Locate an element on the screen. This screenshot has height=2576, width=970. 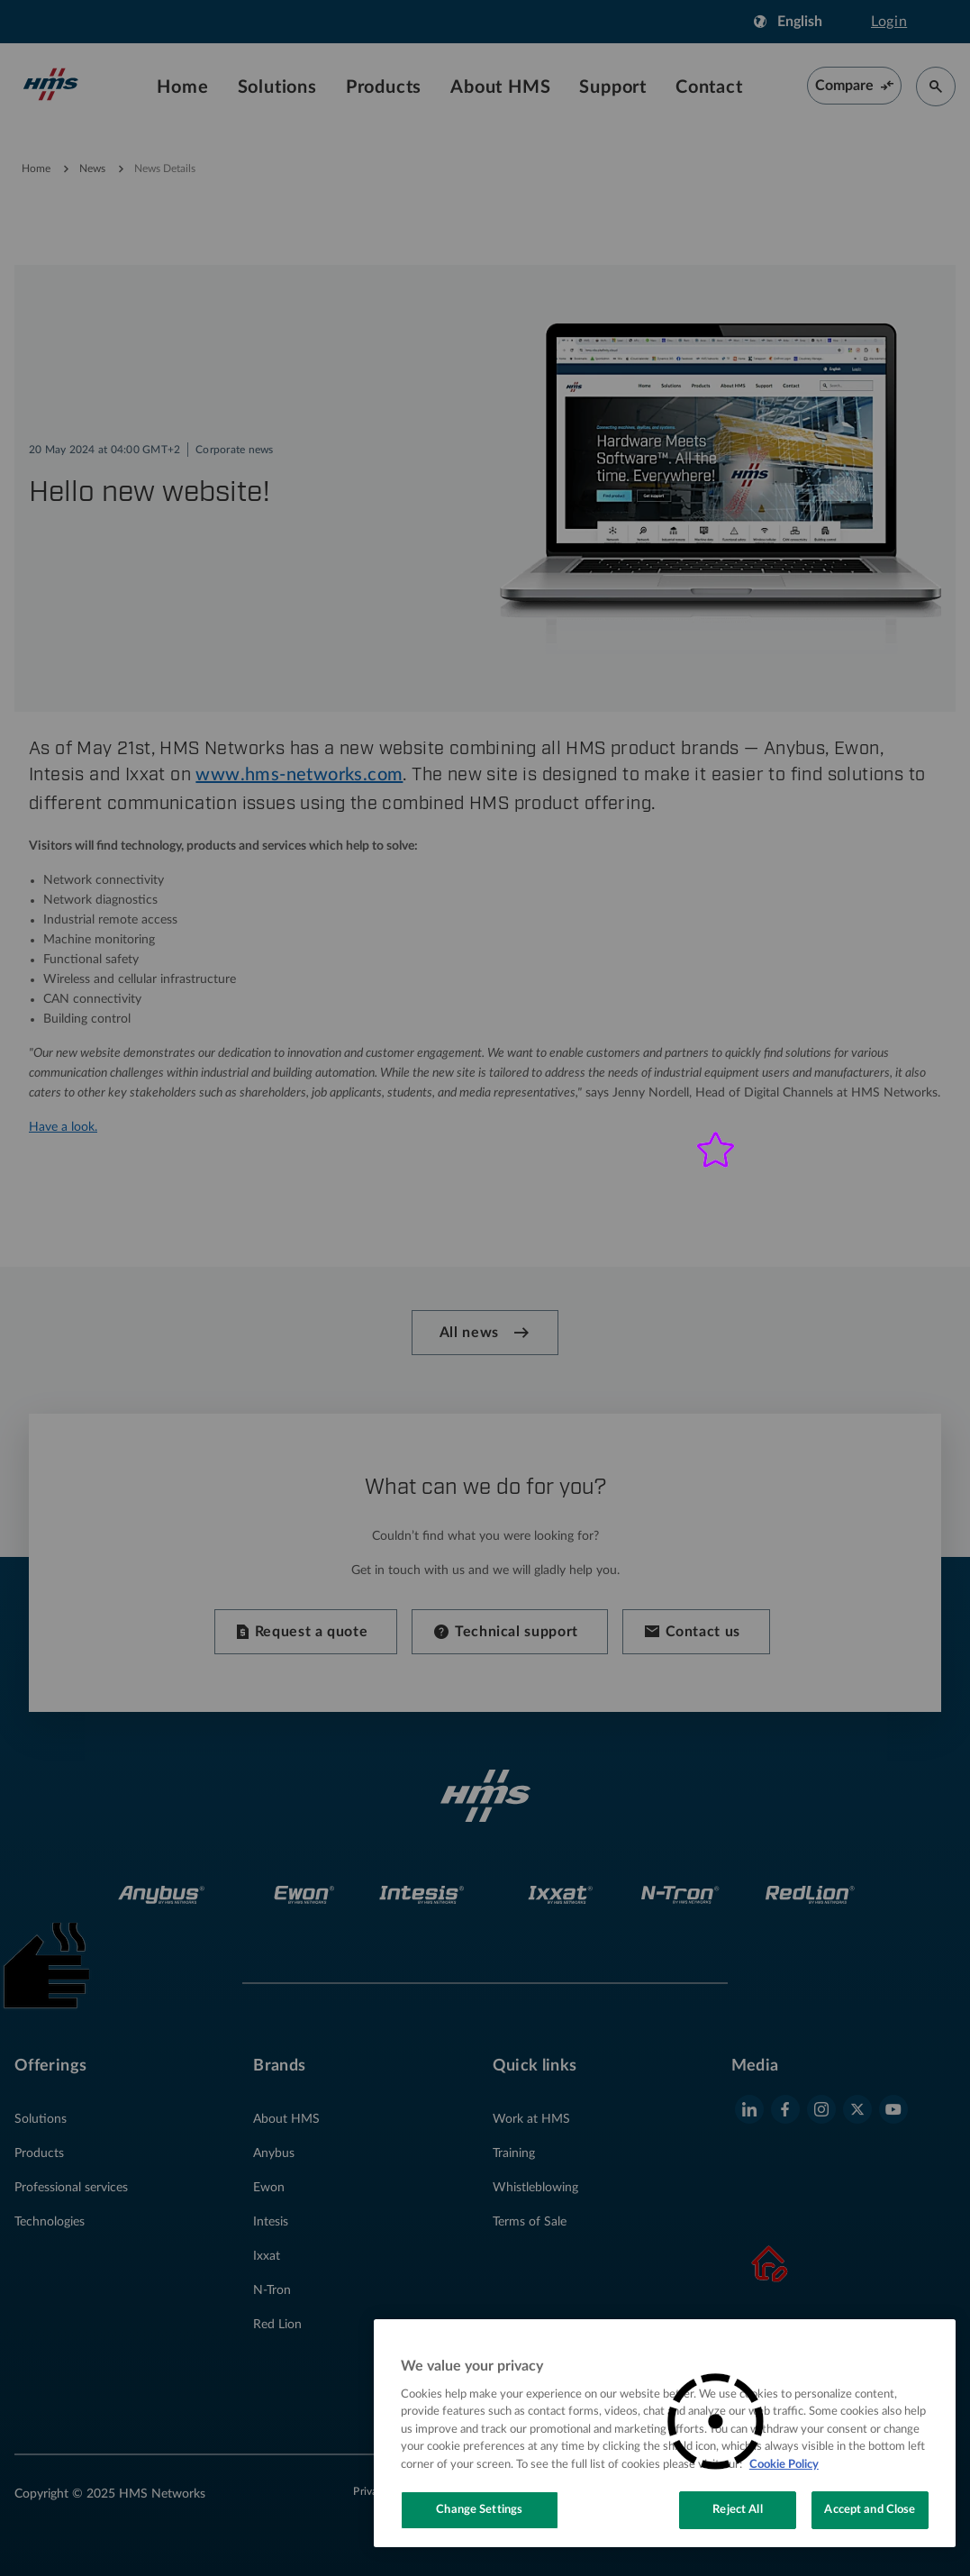
activate hand dryer is located at coordinates (49, 1963).